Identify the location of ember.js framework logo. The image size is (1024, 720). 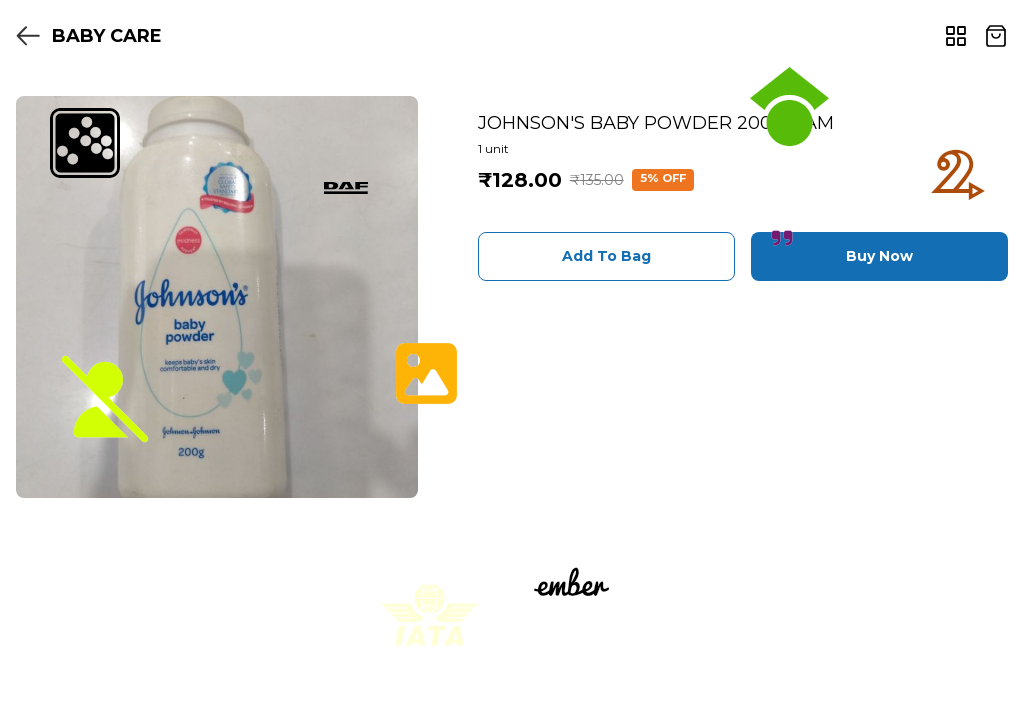
(571, 588).